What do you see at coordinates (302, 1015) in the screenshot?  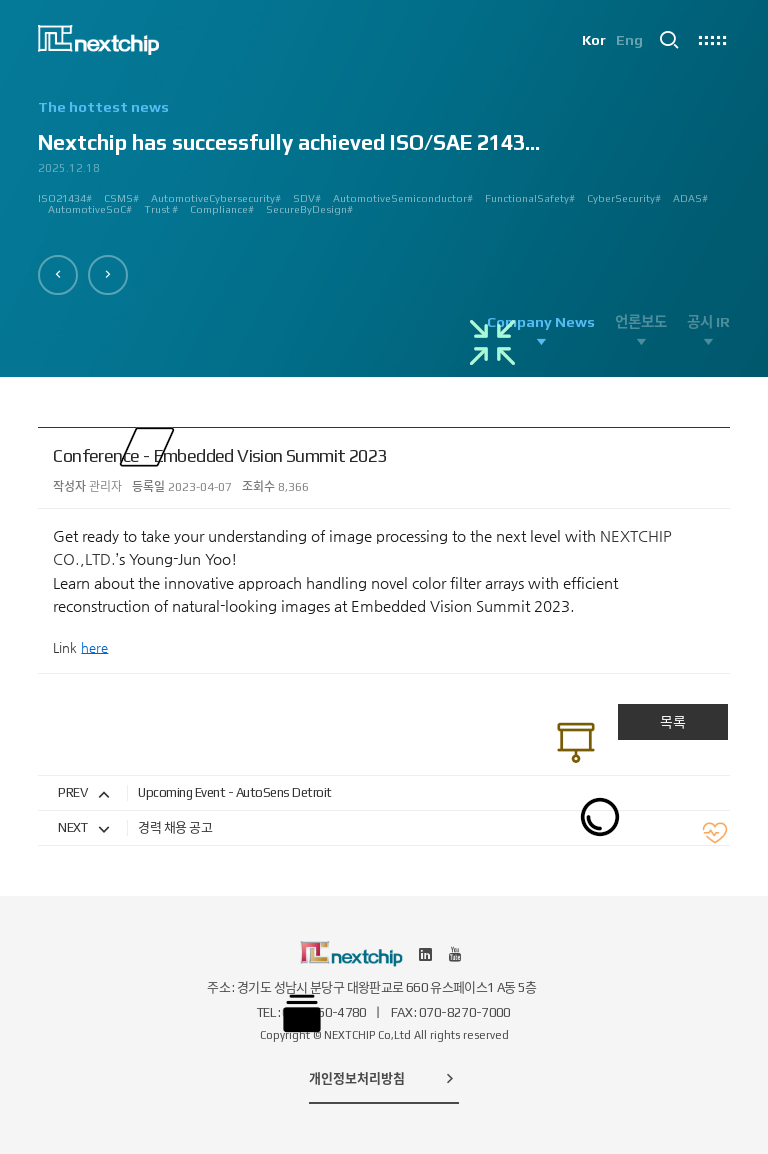 I see `view stacked cards or layers` at bounding box center [302, 1015].